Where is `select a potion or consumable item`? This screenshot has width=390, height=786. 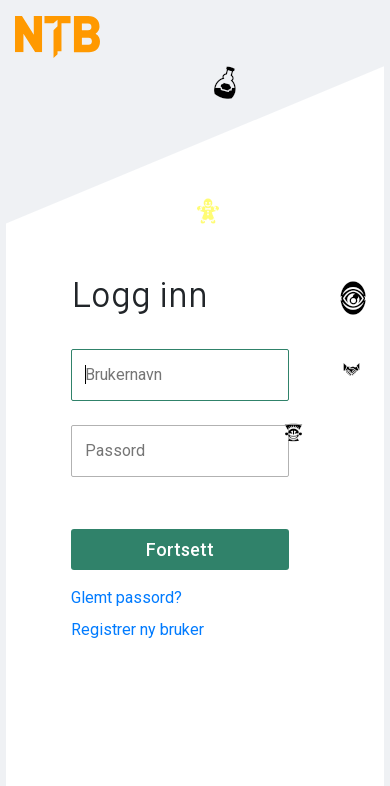
select a potion or consumable item is located at coordinates (226, 82).